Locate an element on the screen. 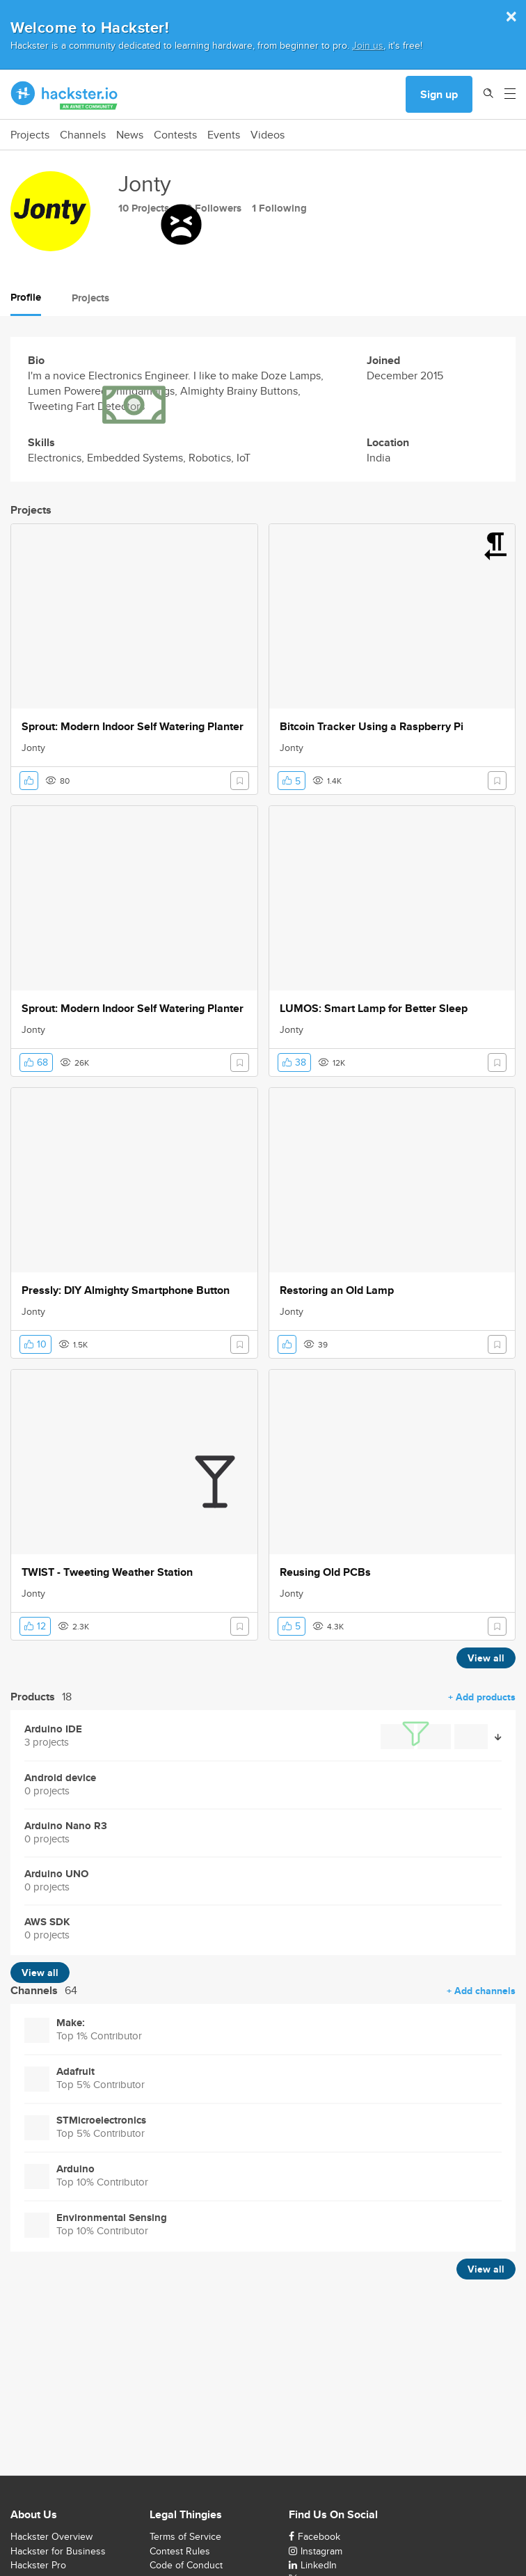 This screenshot has height=2576, width=526. browse cocktail or drink recipes is located at coordinates (215, 1480).